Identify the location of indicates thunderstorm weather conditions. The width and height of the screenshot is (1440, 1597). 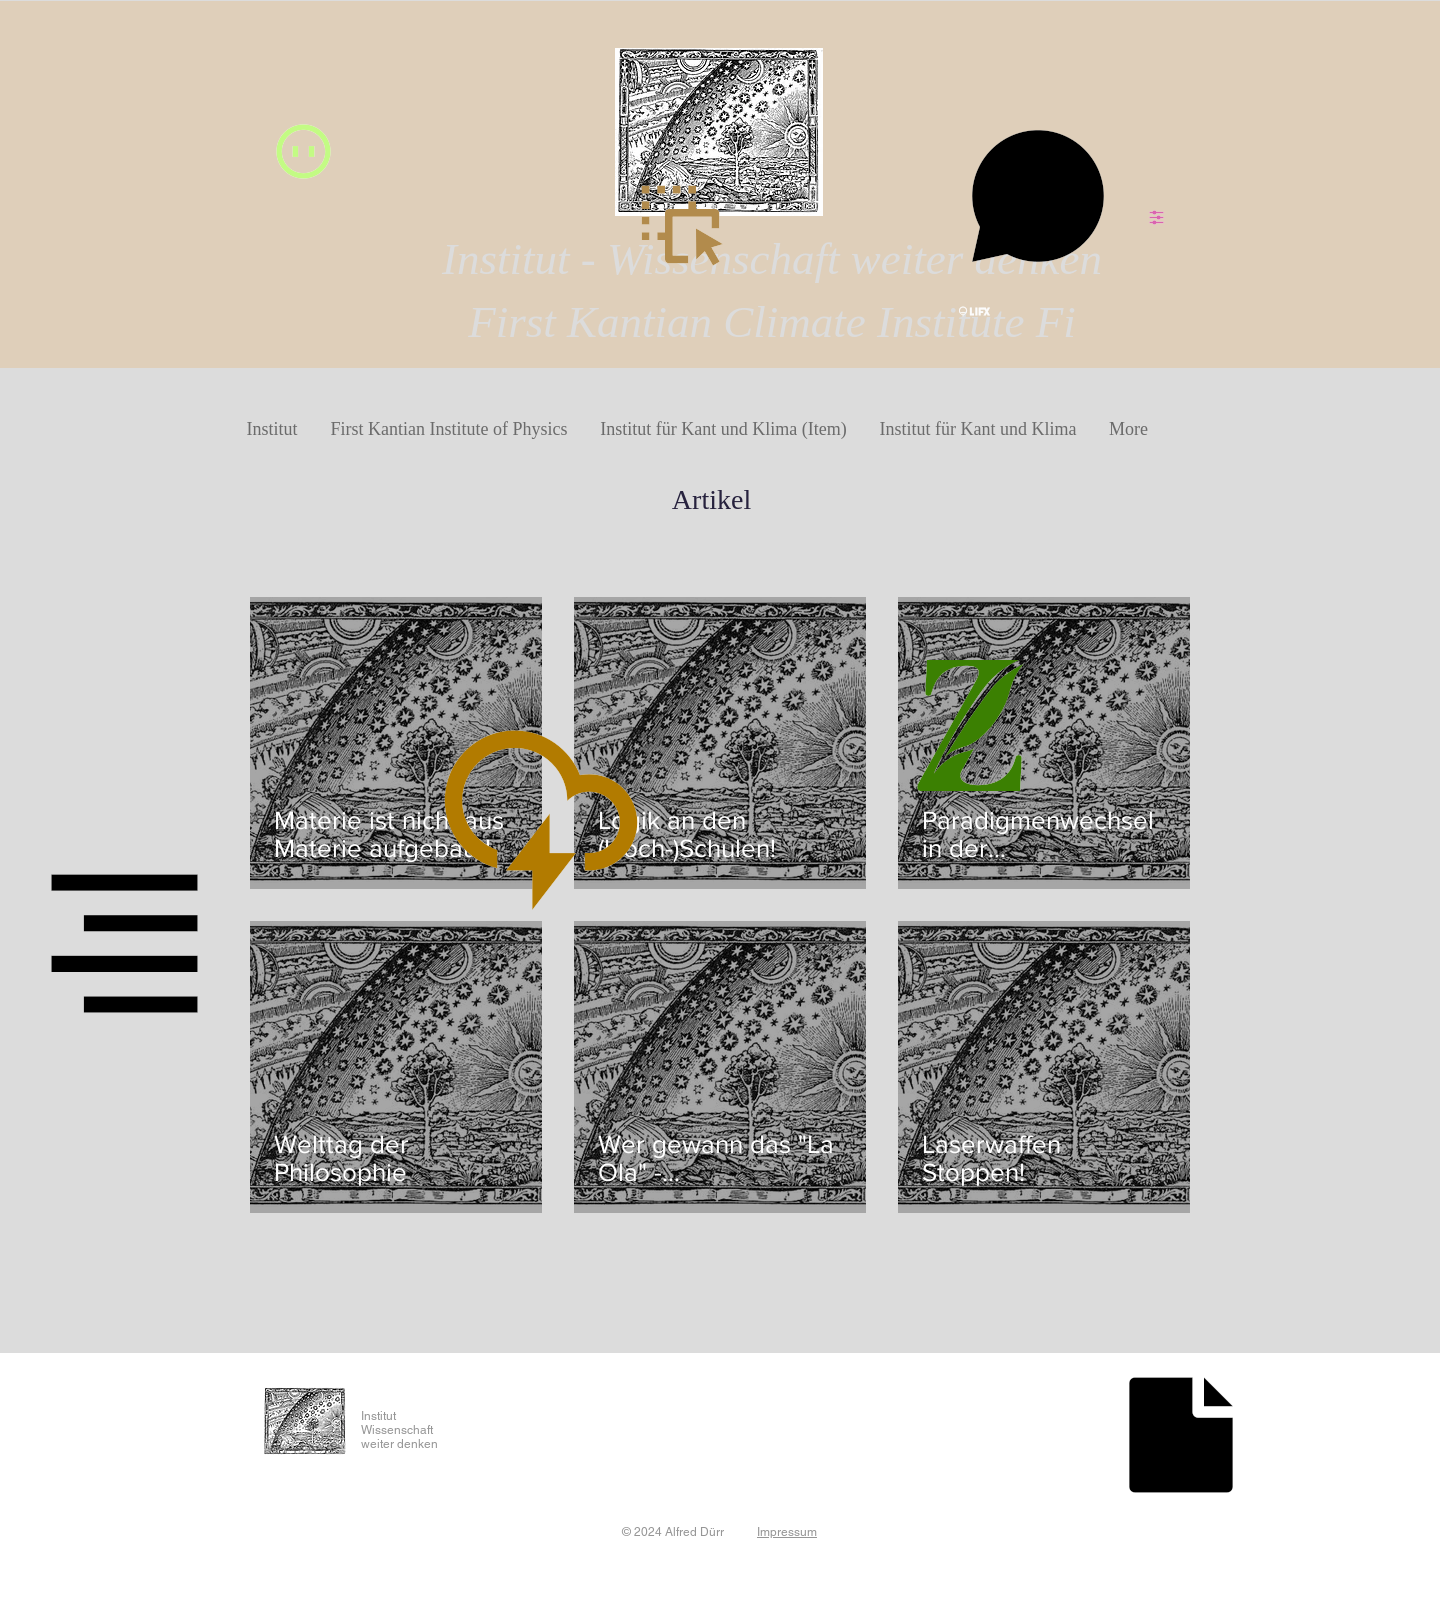
(541, 818).